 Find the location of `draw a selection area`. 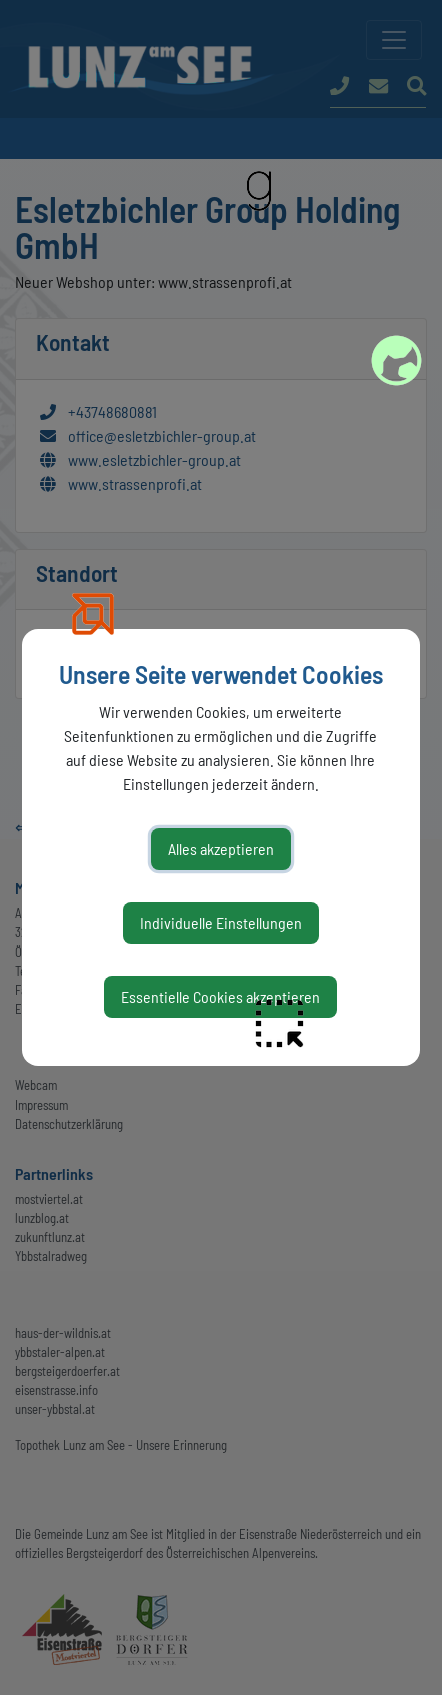

draw a selection area is located at coordinates (279, 1023).